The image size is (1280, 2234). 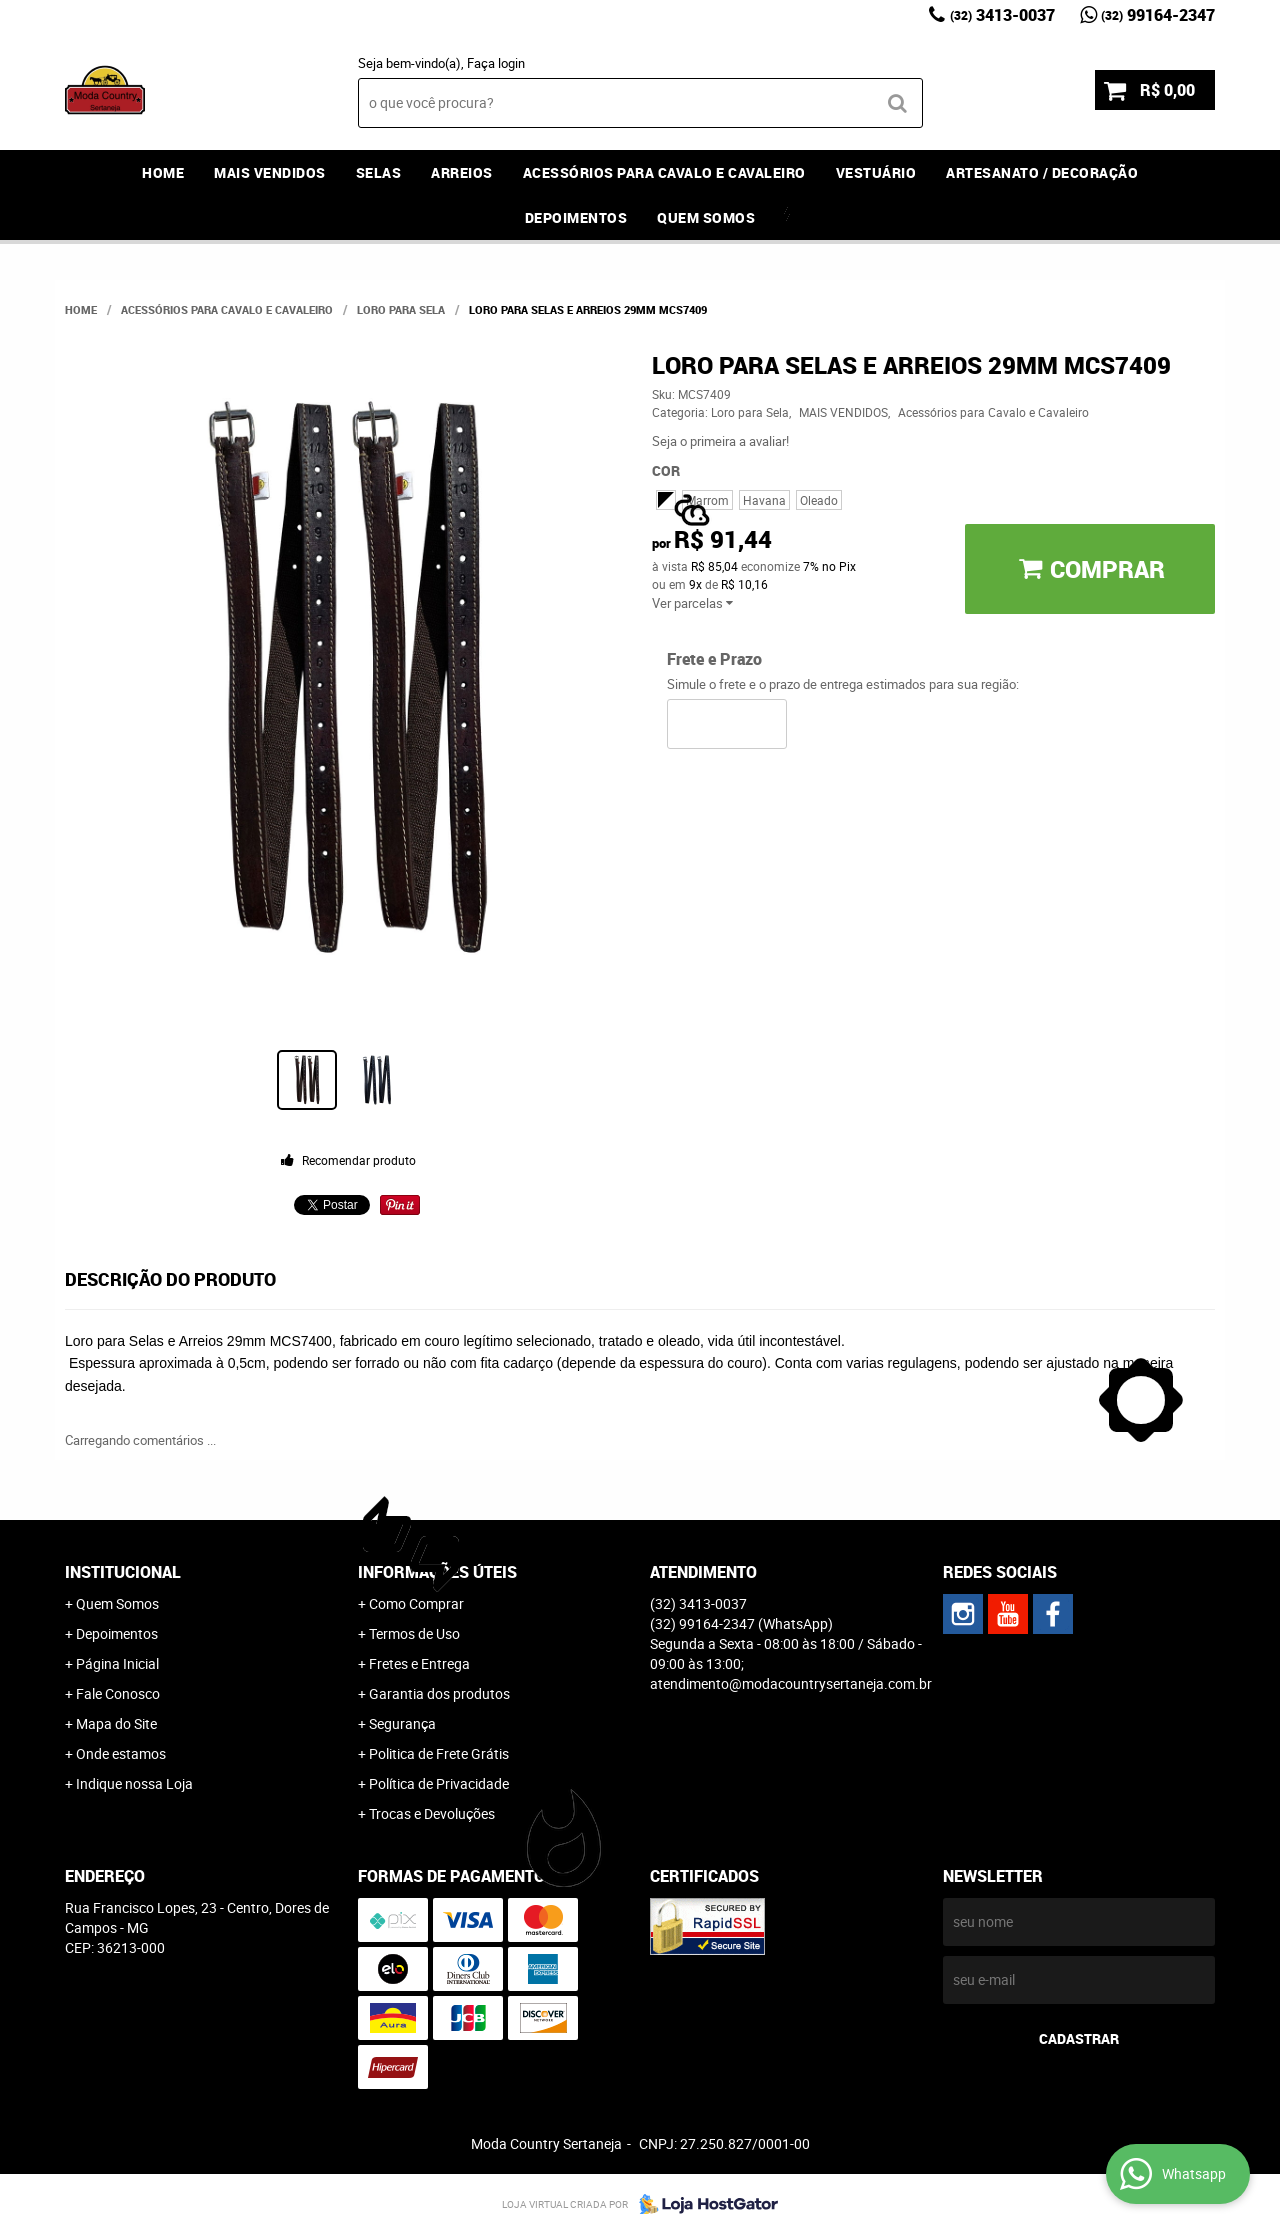 I want to click on find nearby electric vehicle charging stations, so click(x=787, y=214).